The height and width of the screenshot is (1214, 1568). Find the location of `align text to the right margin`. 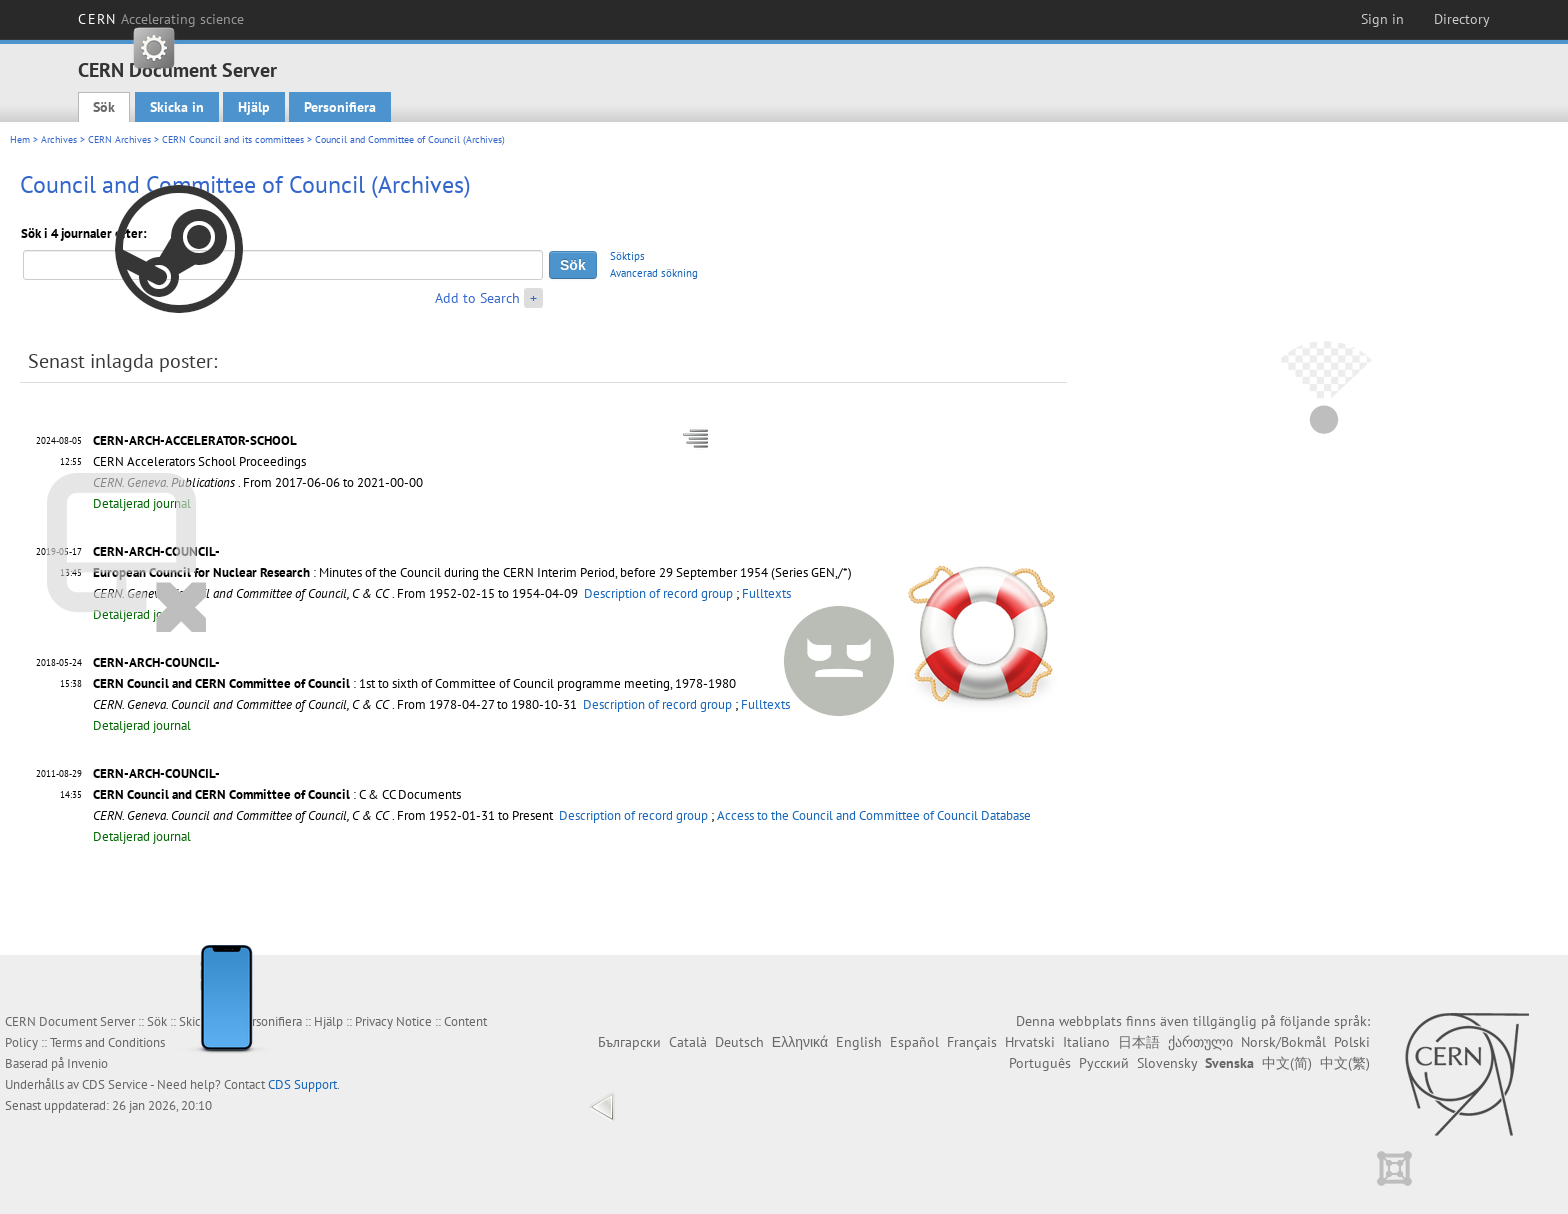

align text to the right margin is located at coordinates (695, 438).